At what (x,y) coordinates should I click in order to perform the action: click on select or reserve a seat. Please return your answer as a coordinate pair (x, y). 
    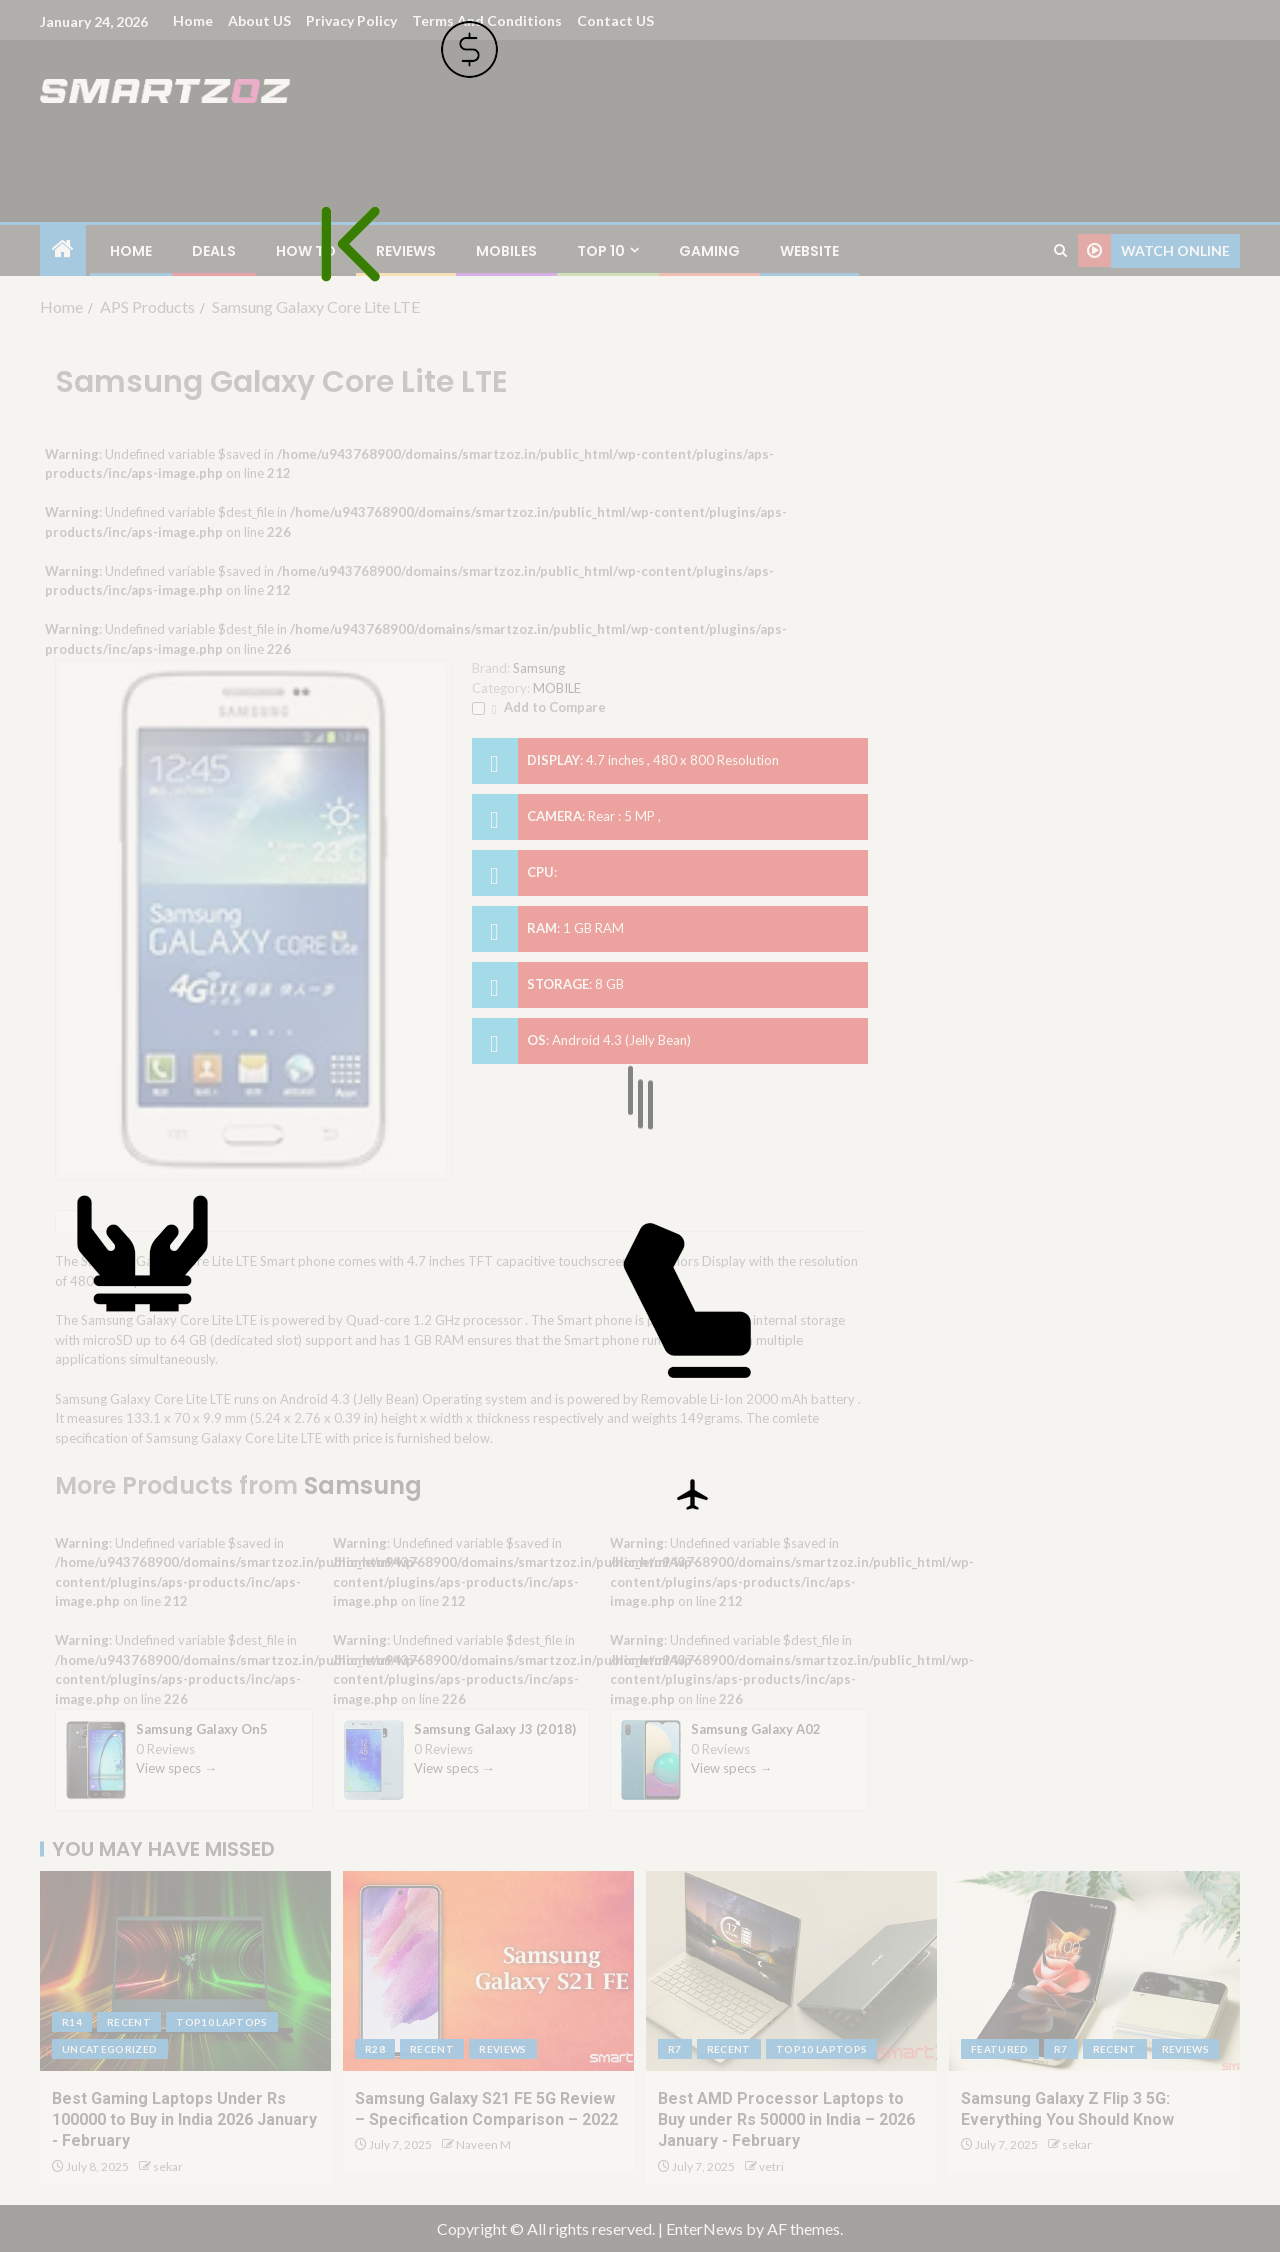
    Looking at the image, I should click on (684, 1300).